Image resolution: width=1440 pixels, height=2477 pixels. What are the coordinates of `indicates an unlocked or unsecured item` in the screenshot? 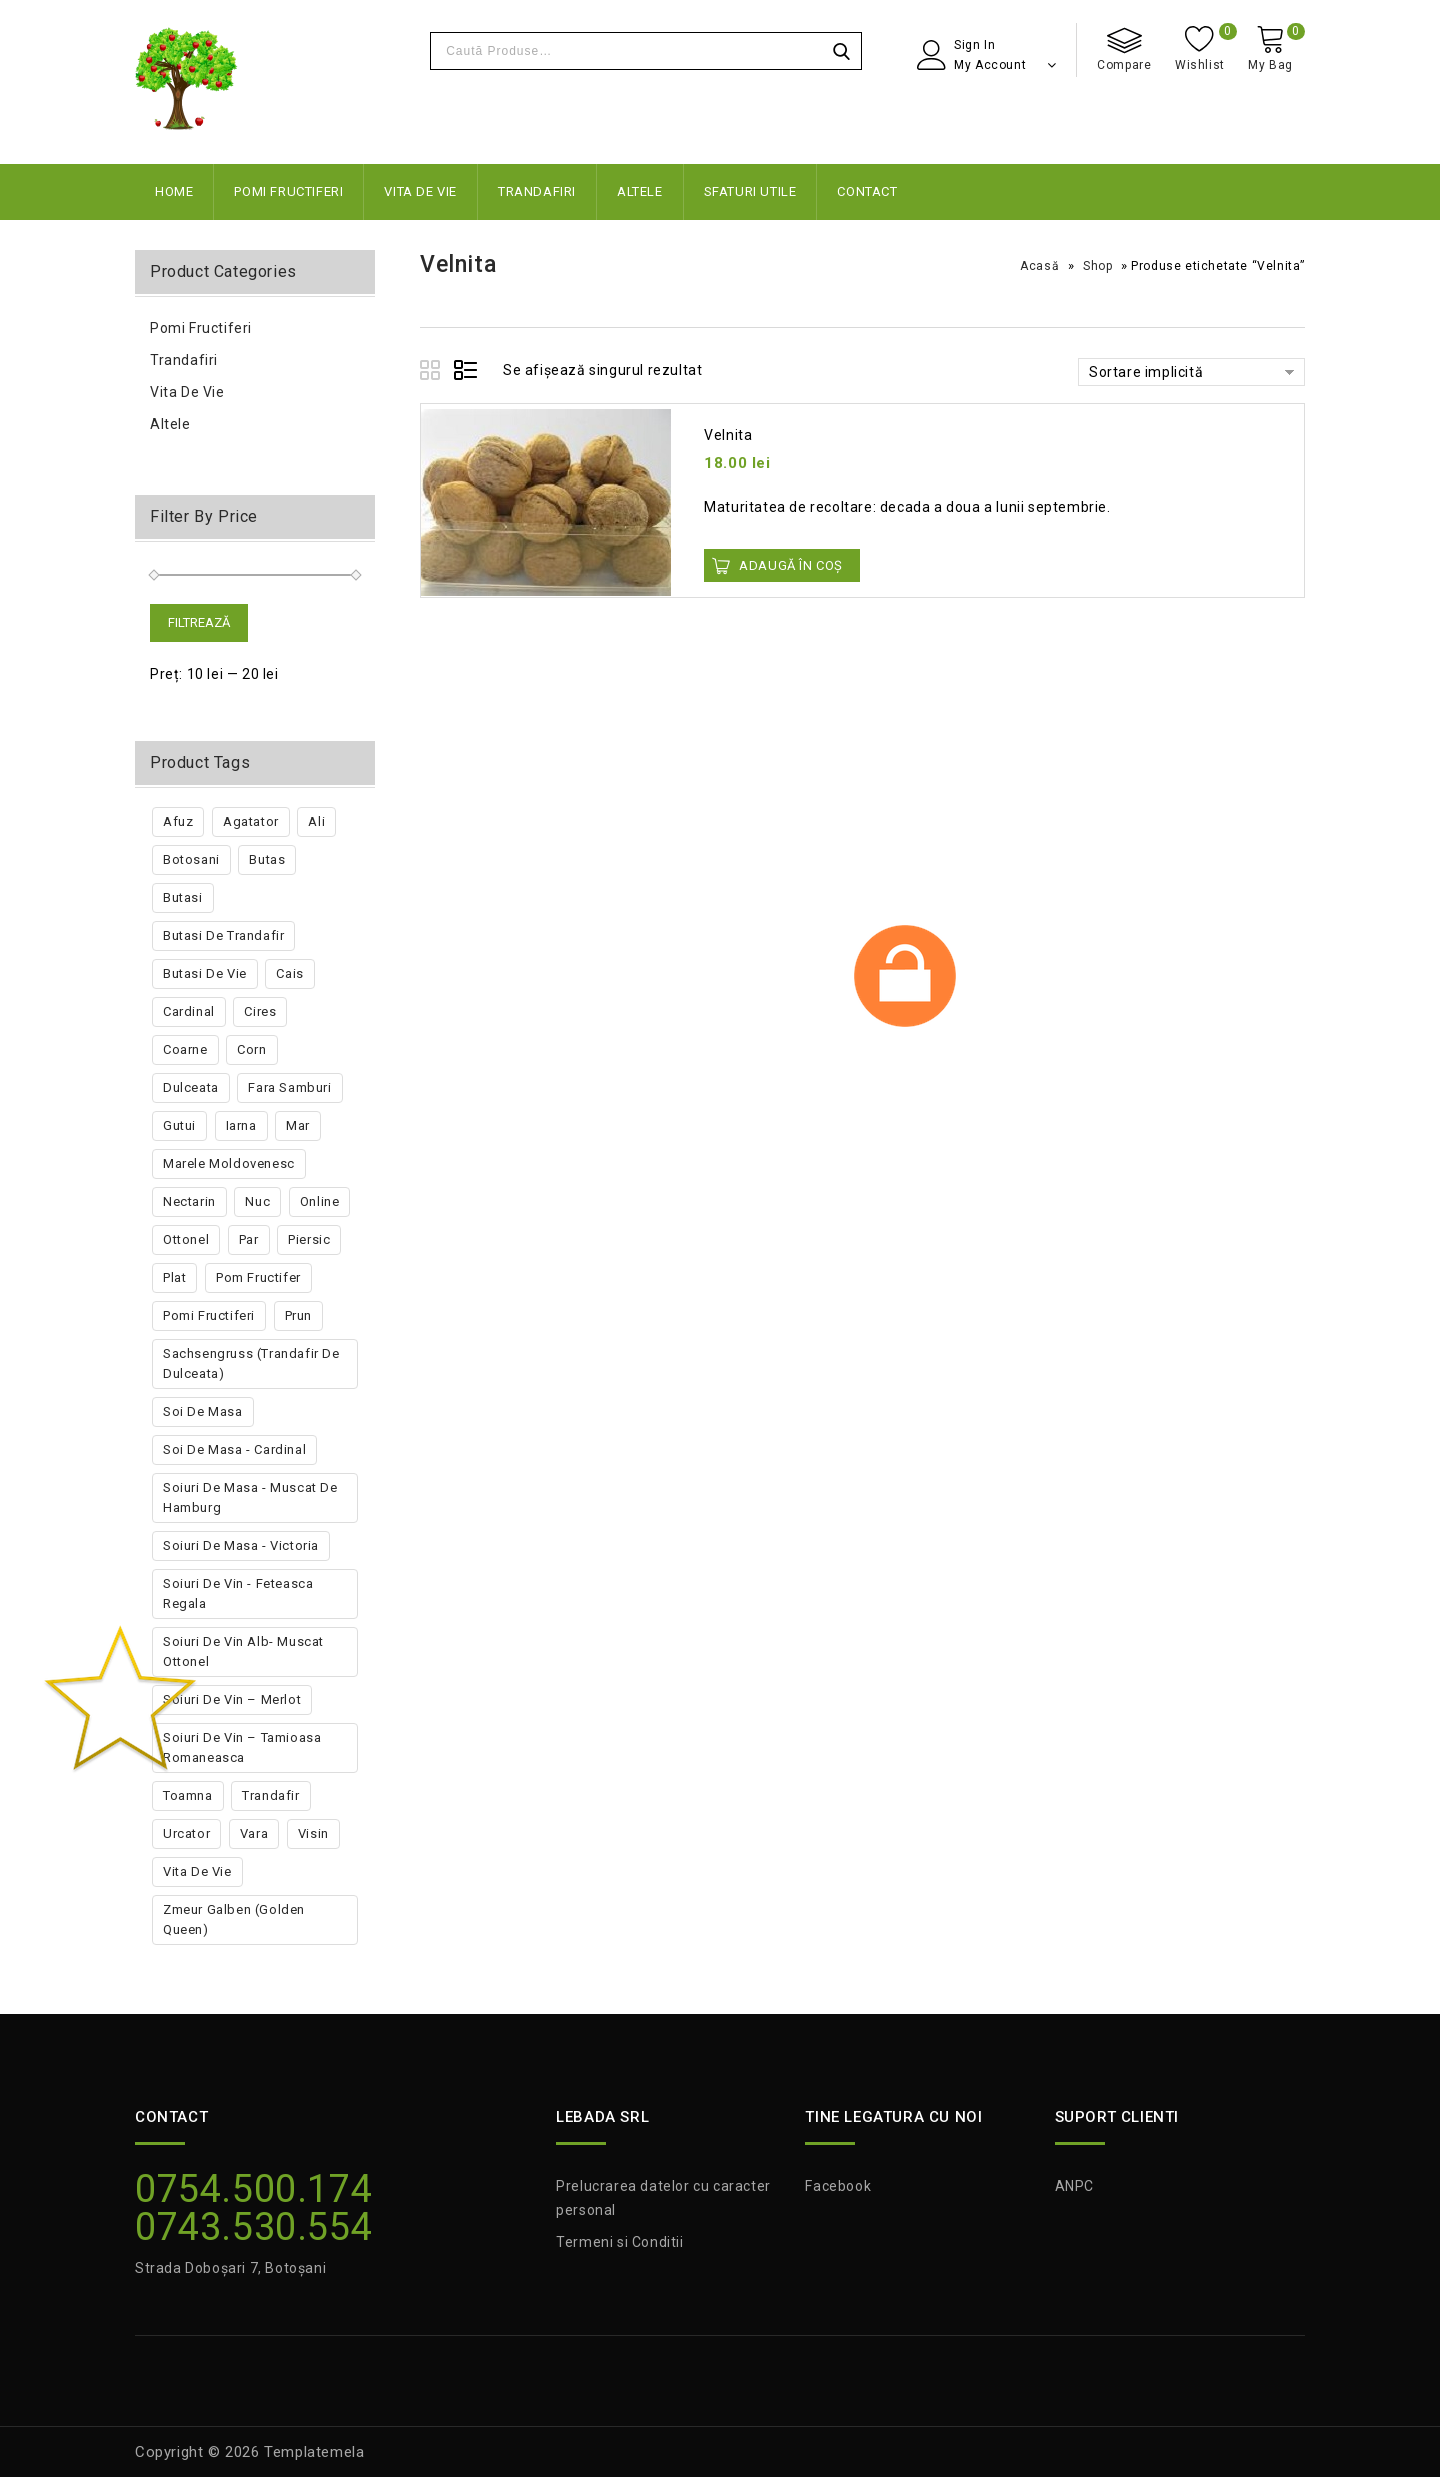 It's located at (905, 976).